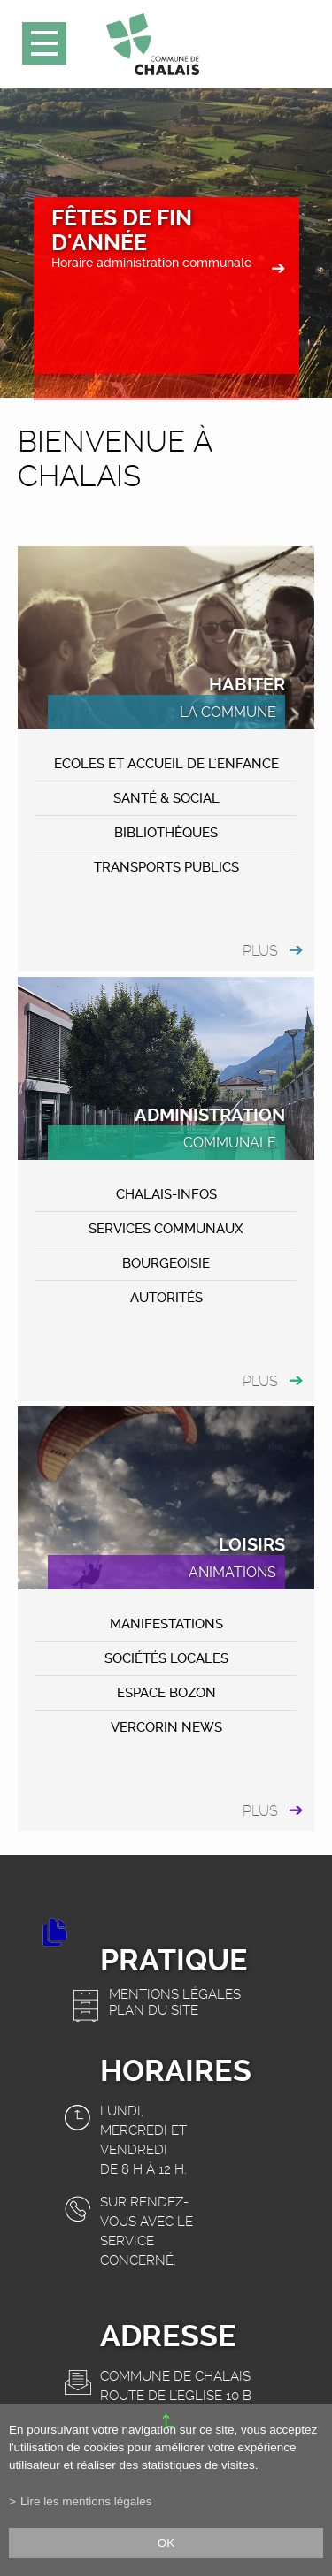 Image resolution: width=332 pixels, height=2576 pixels. Describe the element at coordinates (55, 1932) in the screenshot. I see `duplicate or copy a document` at that location.